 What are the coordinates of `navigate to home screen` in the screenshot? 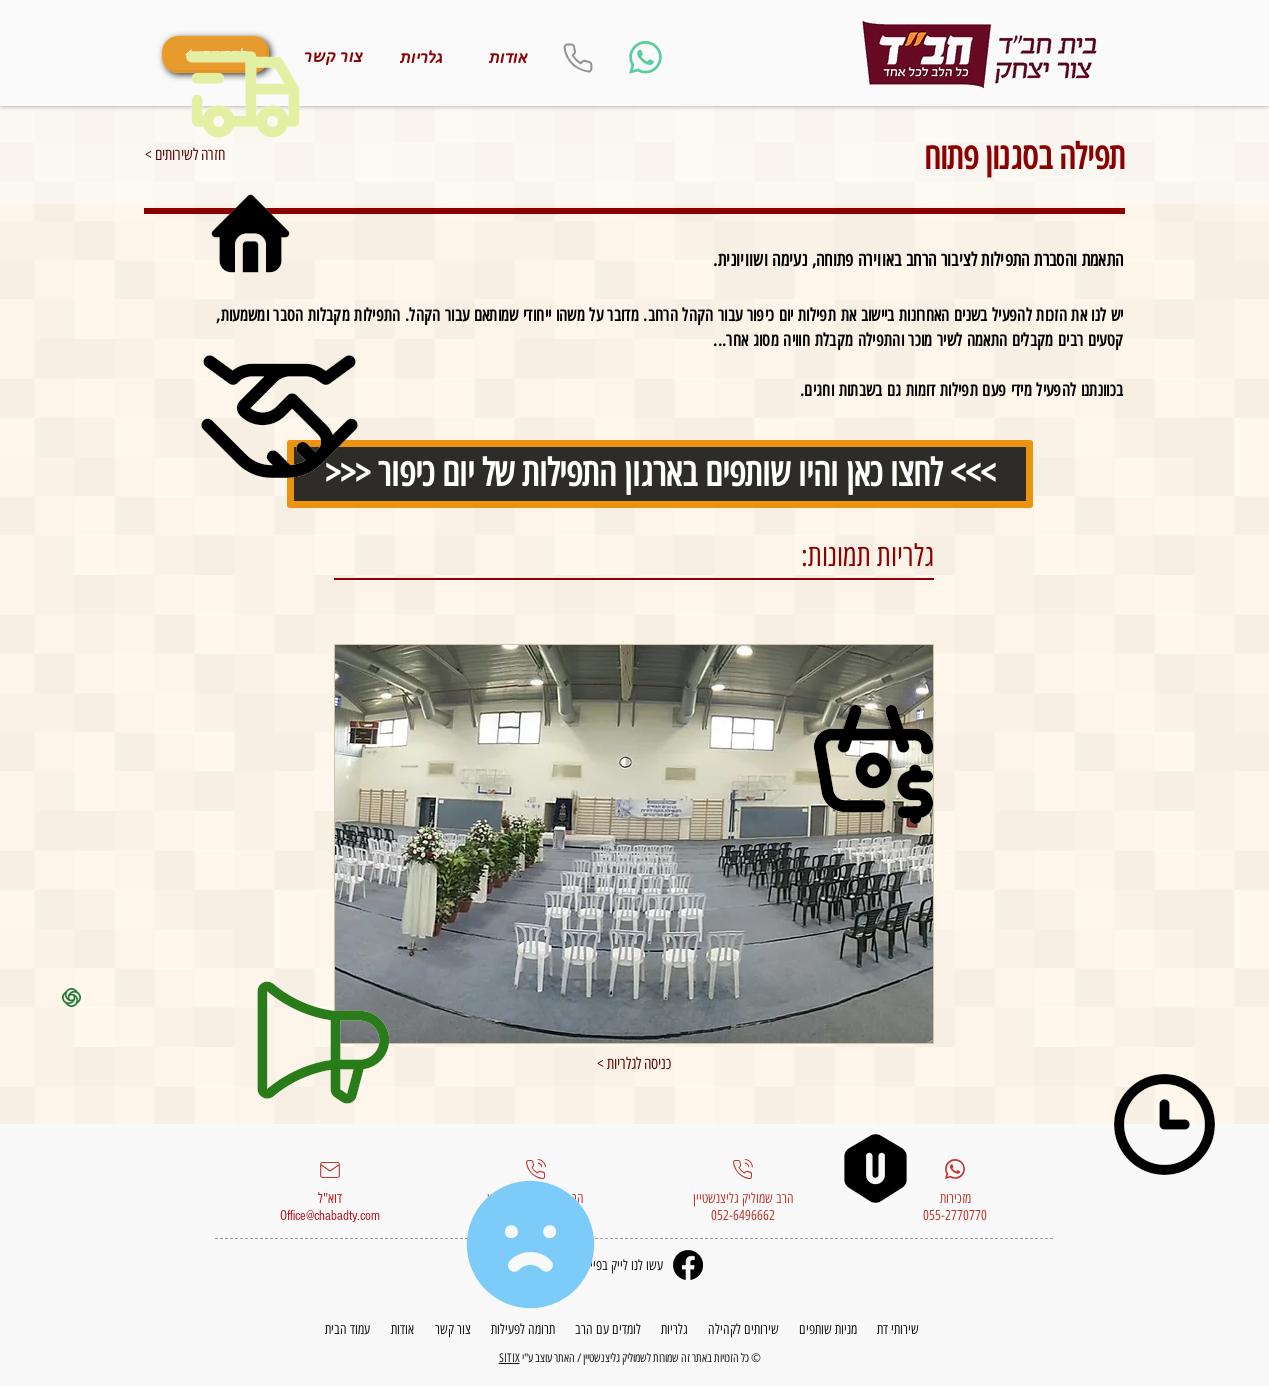 It's located at (250, 233).